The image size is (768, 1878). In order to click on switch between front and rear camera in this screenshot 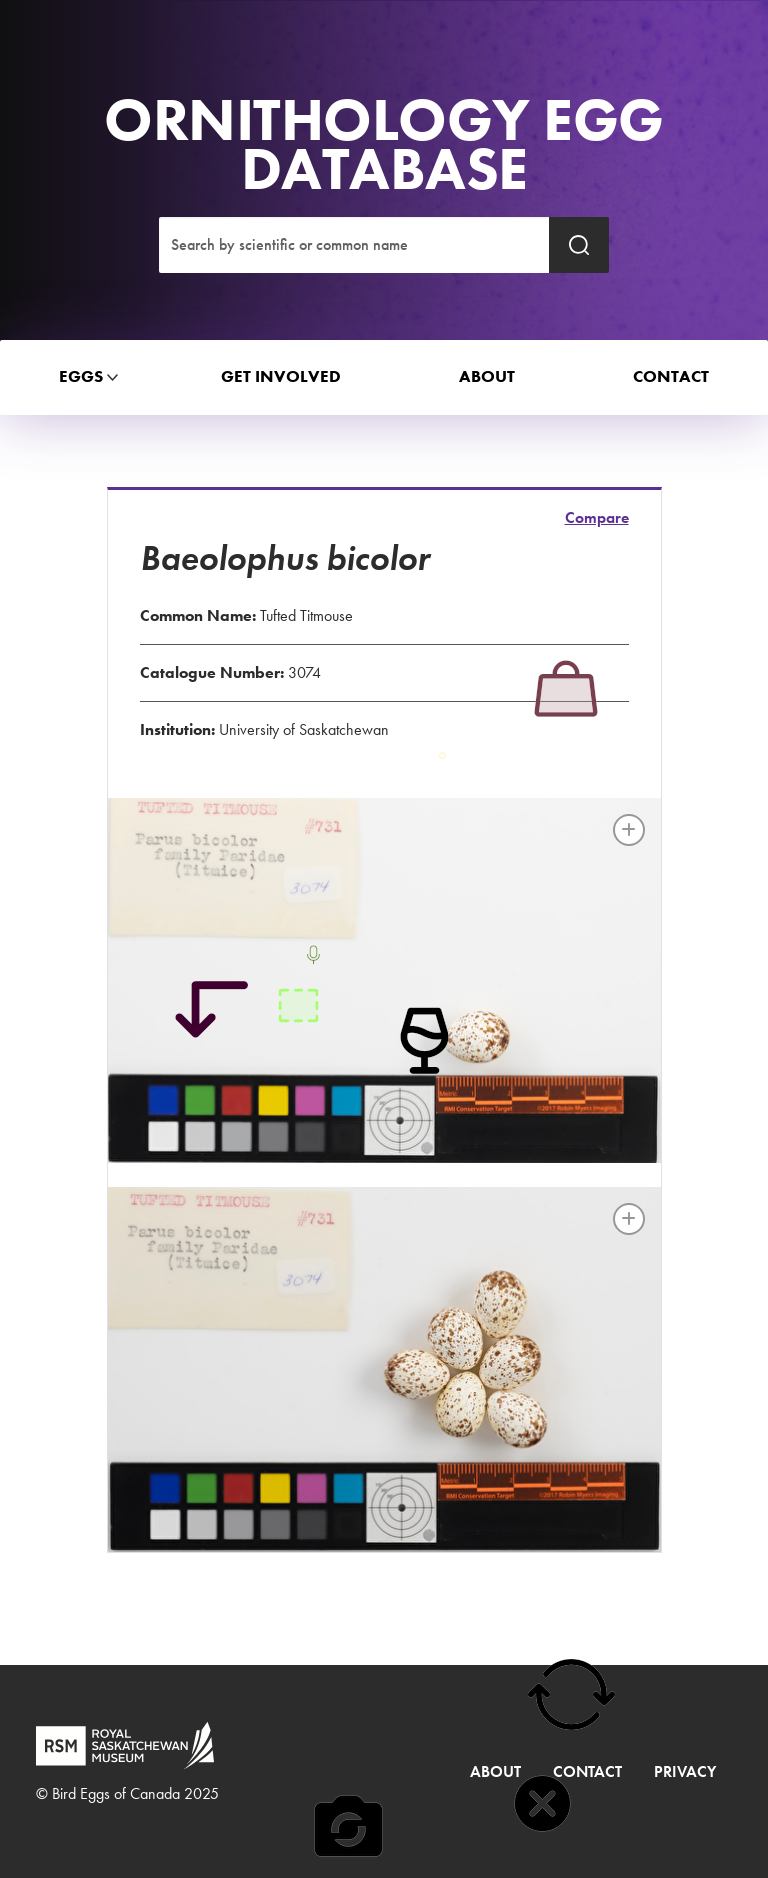, I will do `click(348, 1829)`.